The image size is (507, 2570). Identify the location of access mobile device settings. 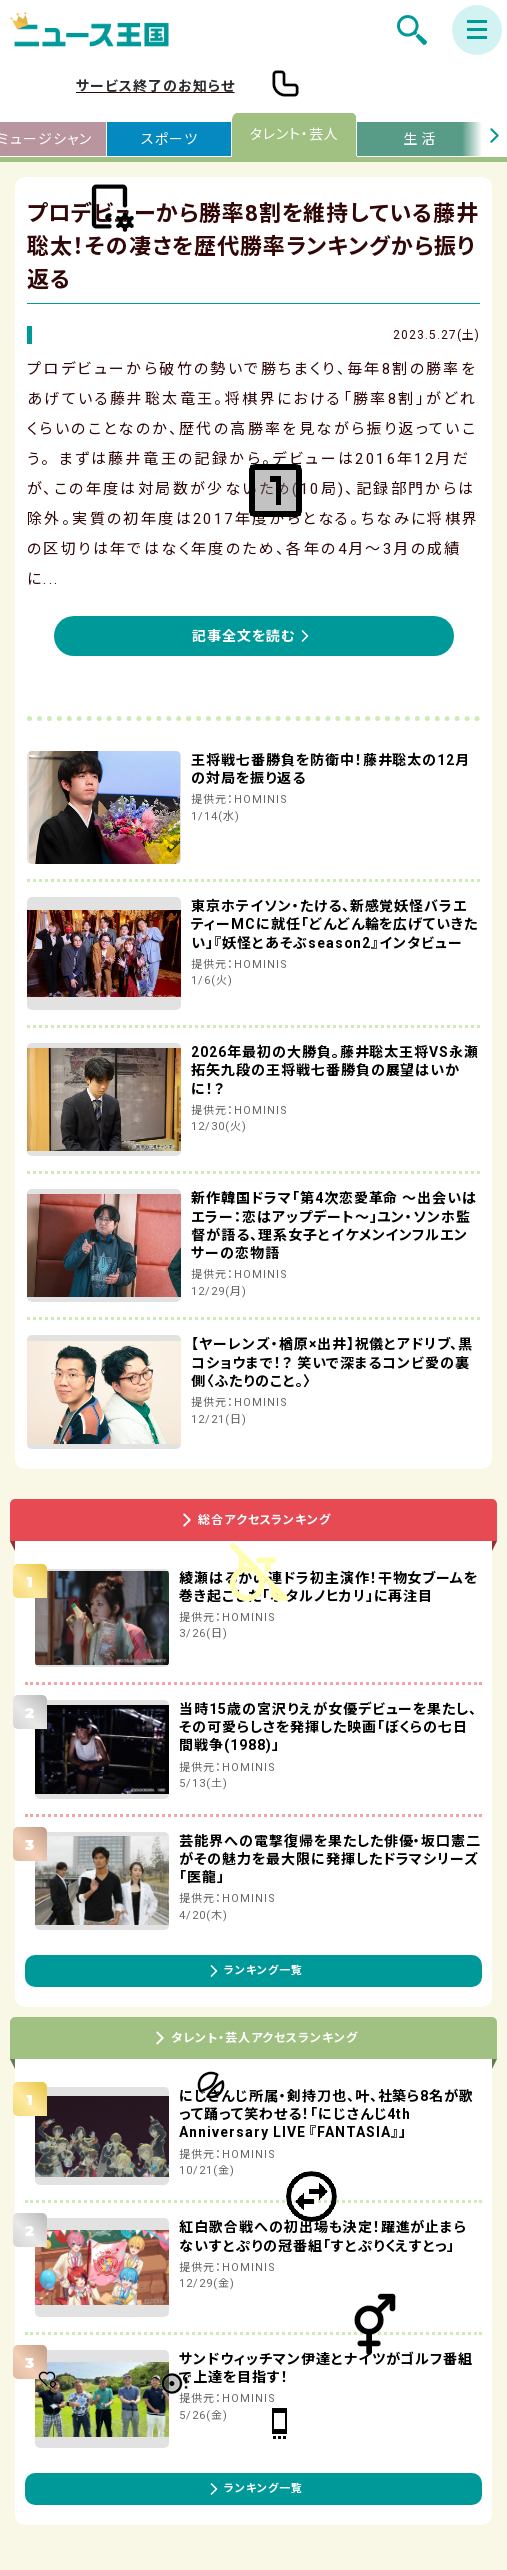
(279, 2423).